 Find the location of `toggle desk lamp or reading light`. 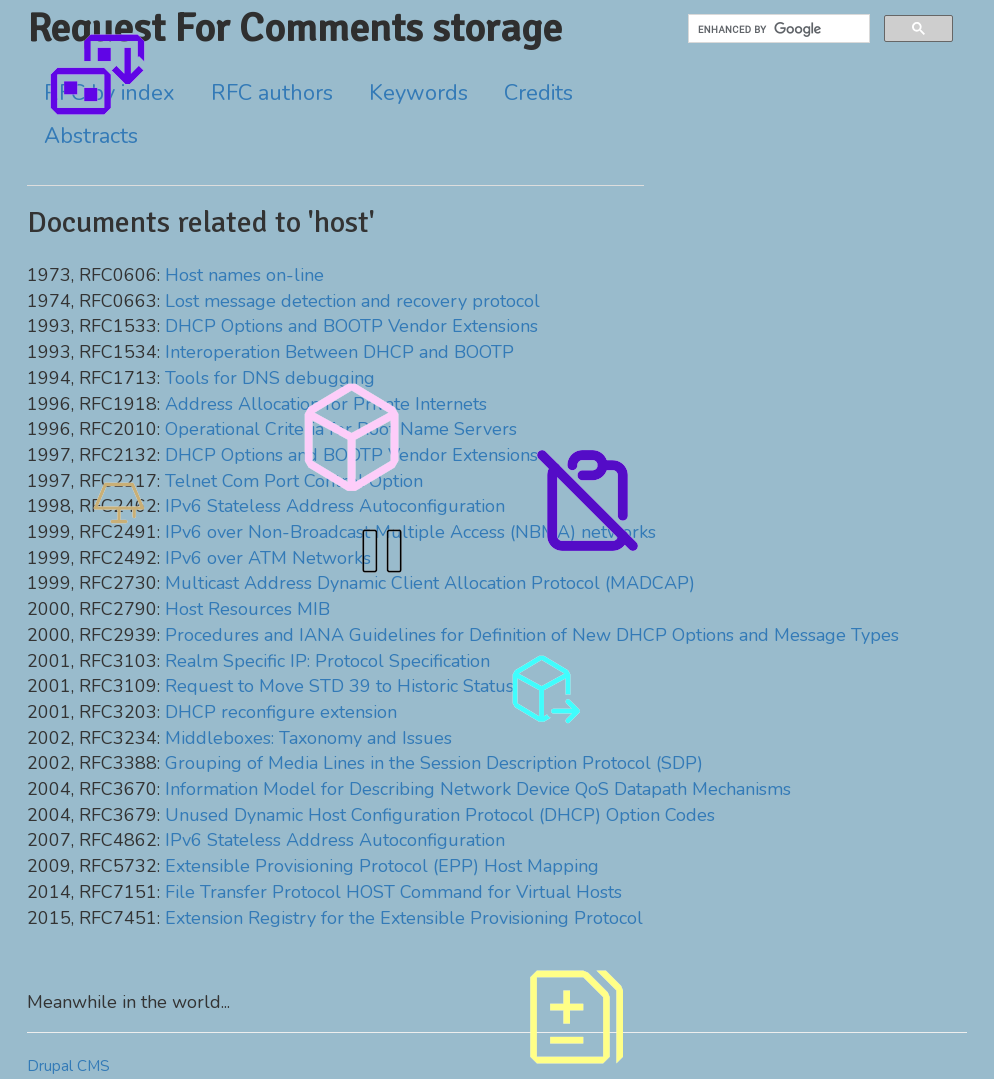

toggle desk lamp or reading light is located at coordinates (119, 503).